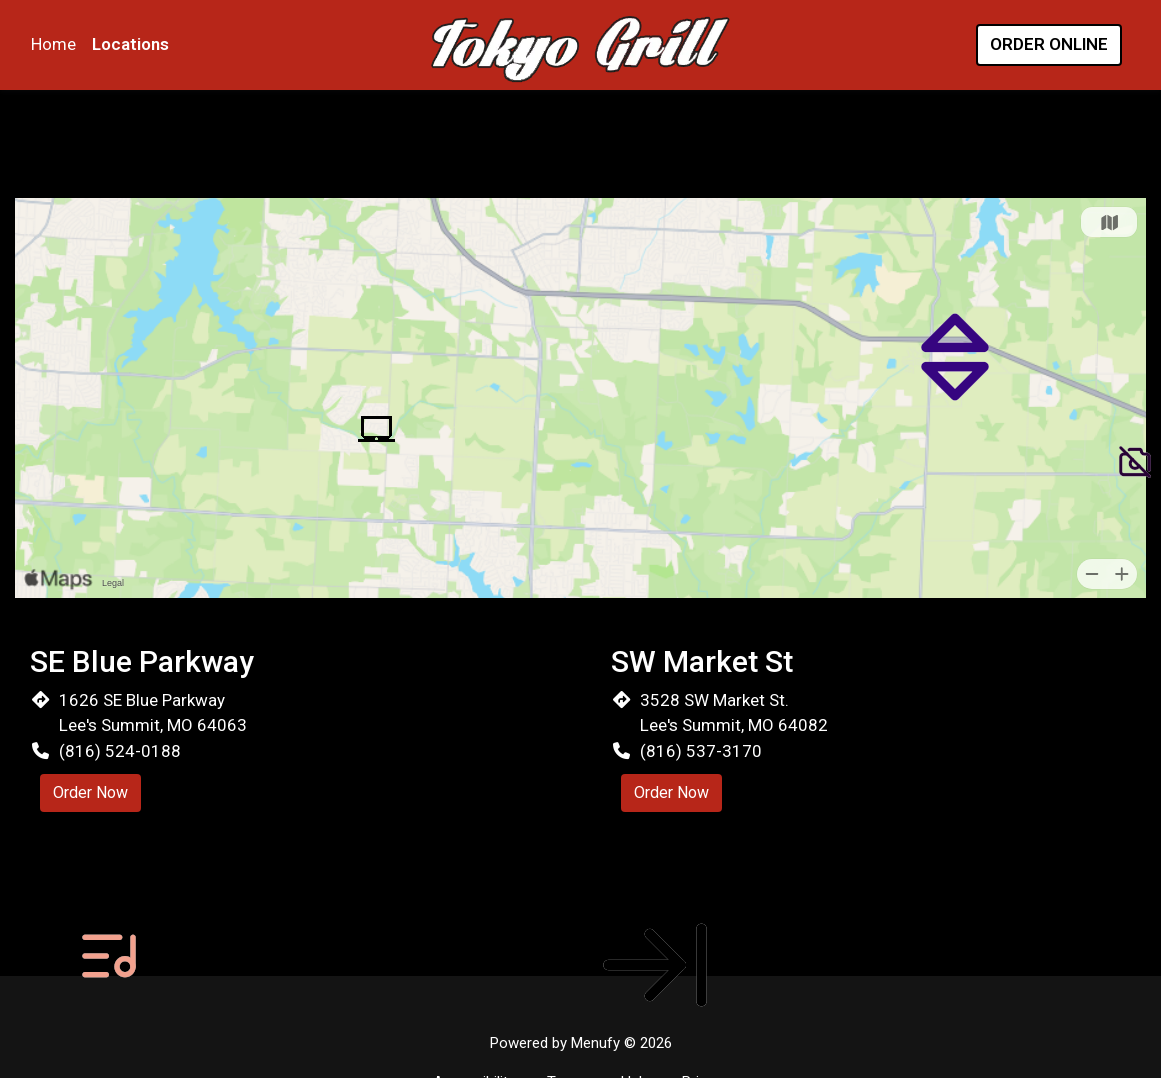 This screenshot has width=1161, height=1078. What do you see at coordinates (655, 965) in the screenshot?
I see `move item to the end of a list` at bounding box center [655, 965].